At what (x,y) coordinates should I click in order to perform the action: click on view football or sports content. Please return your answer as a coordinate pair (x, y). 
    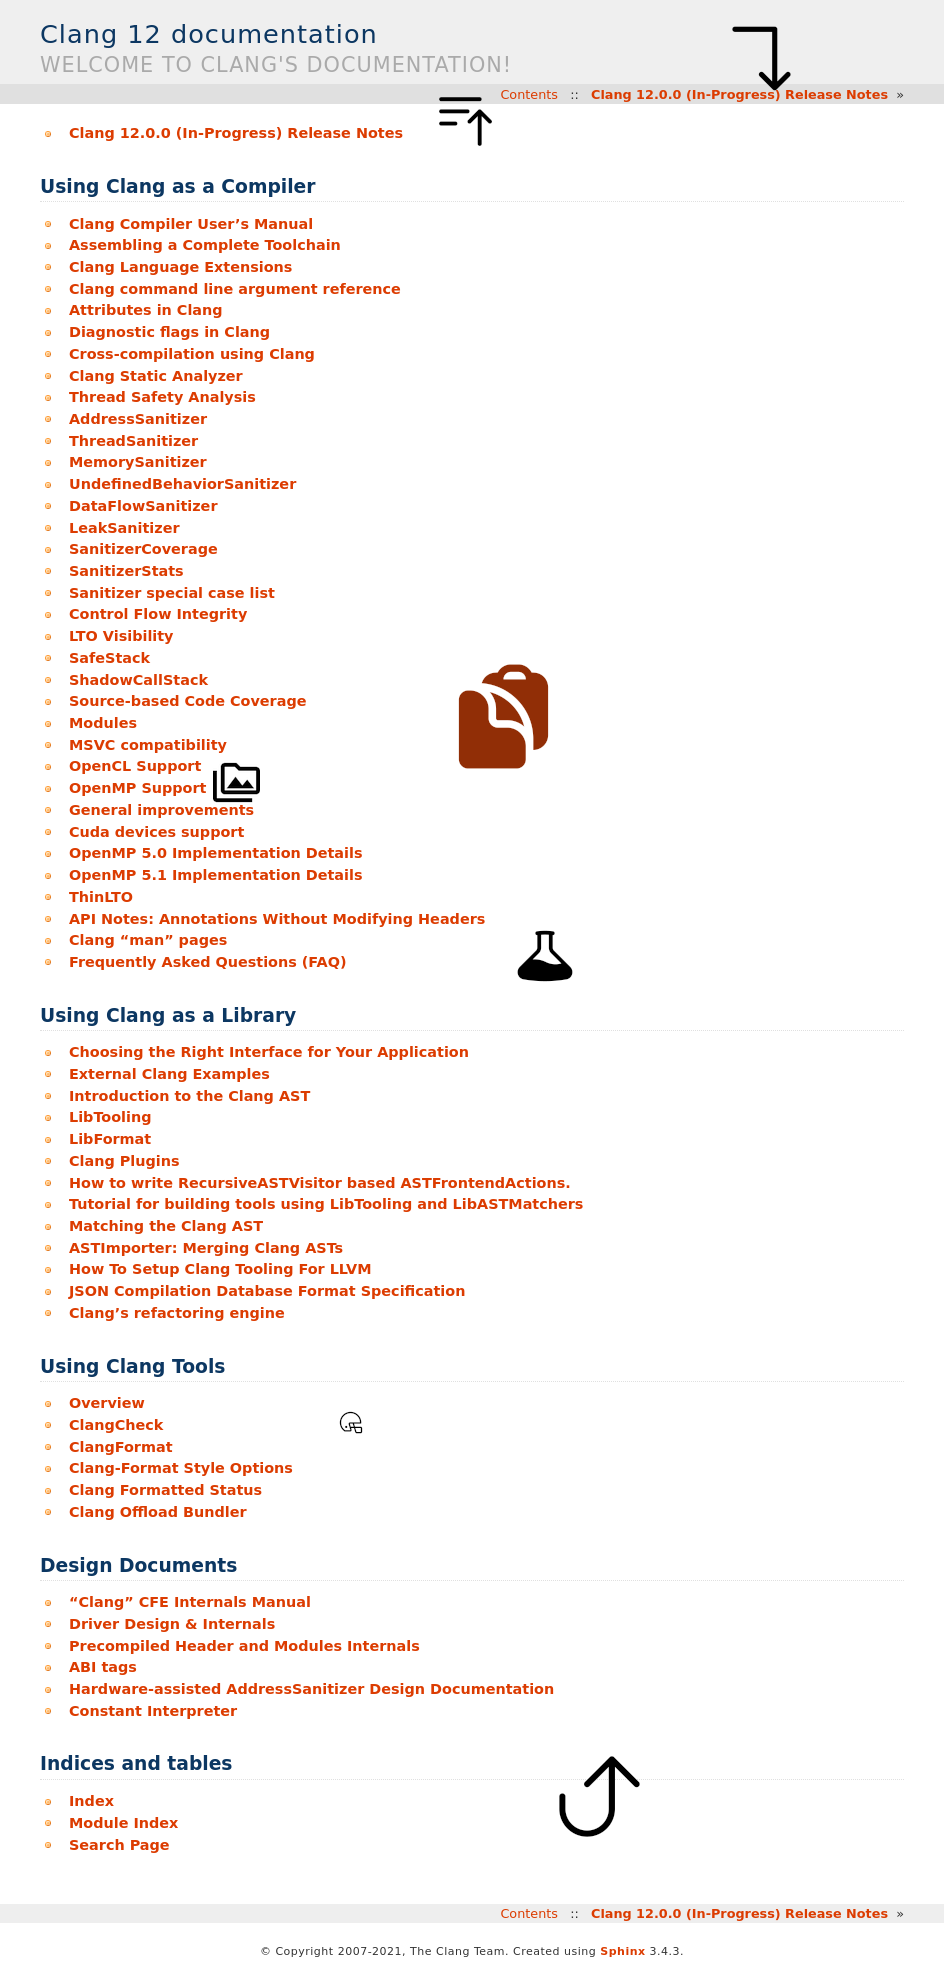
    Looking at the image, I should click on (351, 1423).